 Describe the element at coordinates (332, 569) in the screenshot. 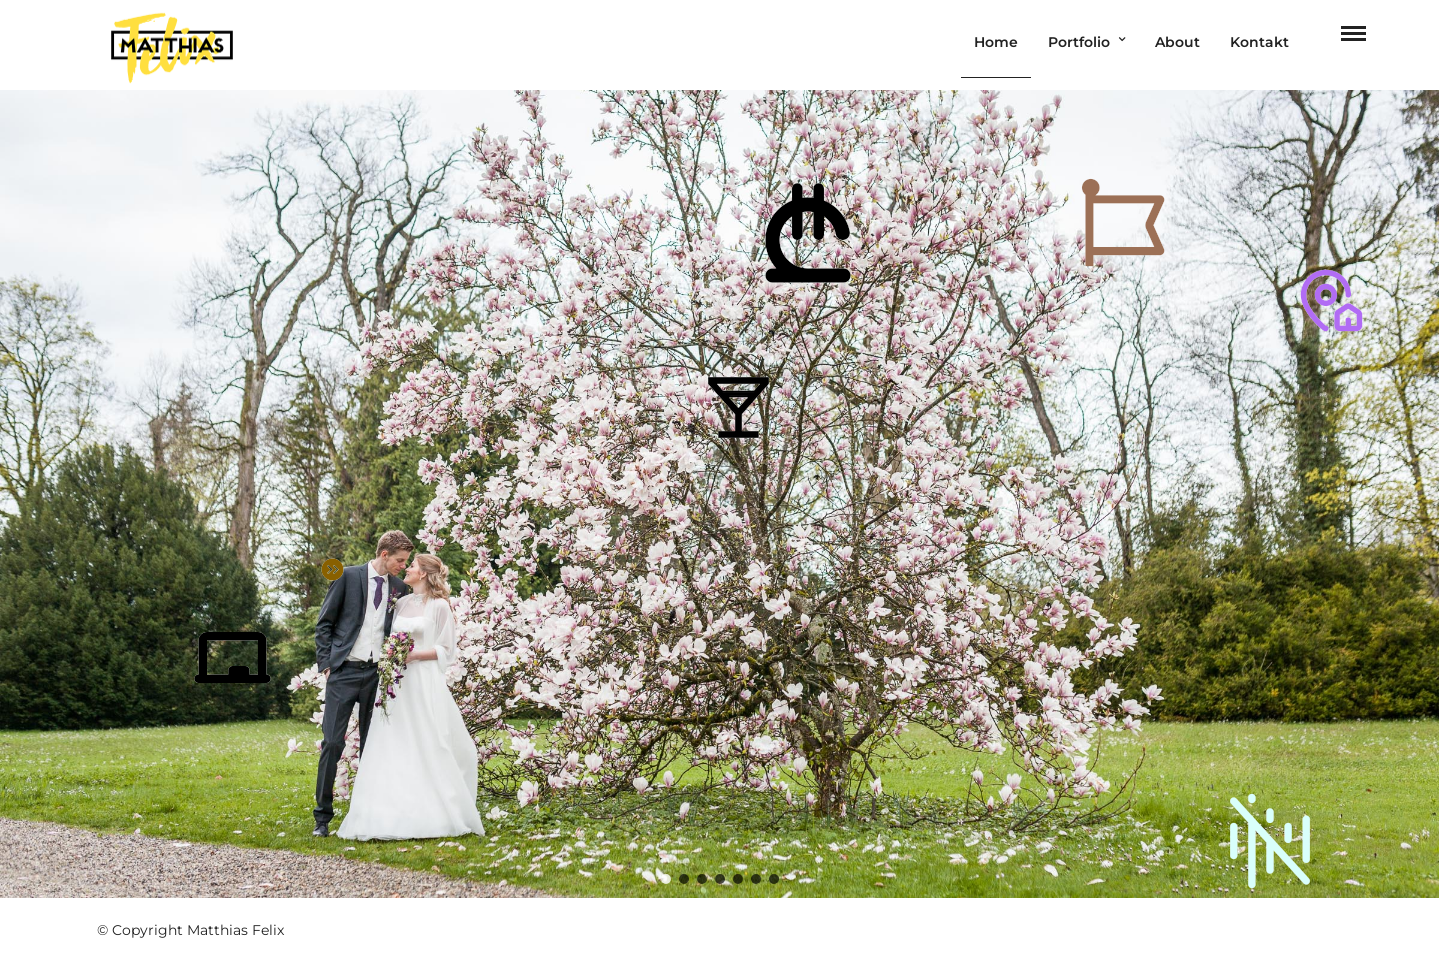

I see `skip forward or advance to next item` at that location.